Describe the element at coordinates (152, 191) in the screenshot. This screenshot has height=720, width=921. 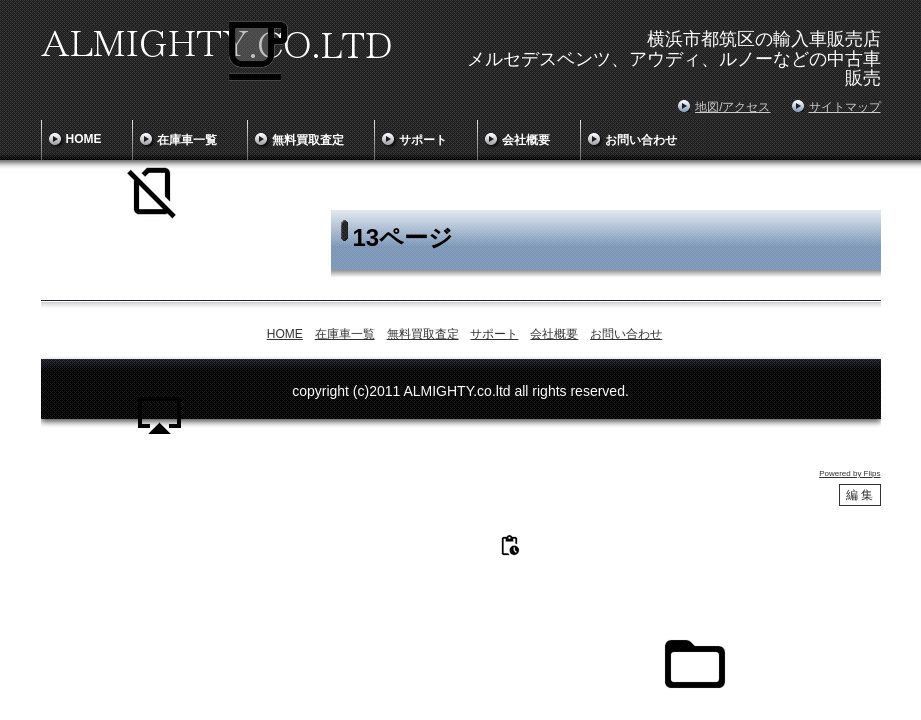
I see `no sim card detected` at that location.